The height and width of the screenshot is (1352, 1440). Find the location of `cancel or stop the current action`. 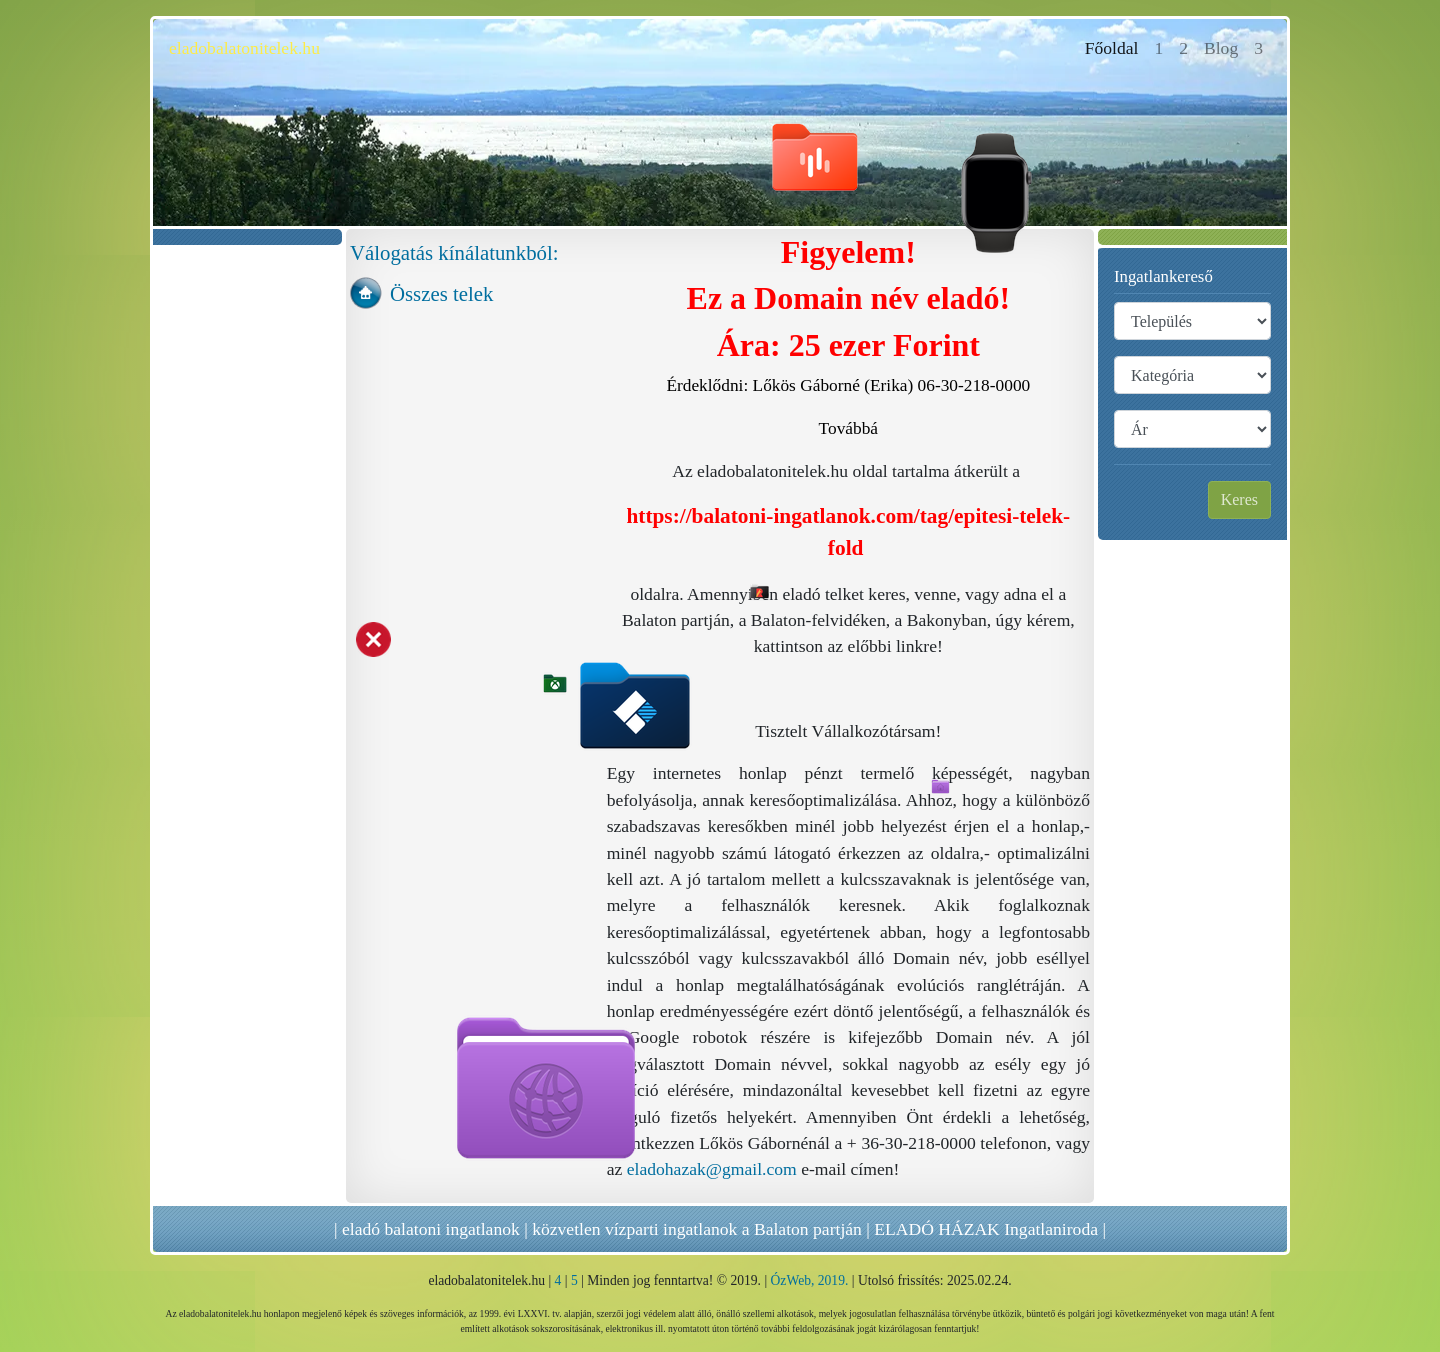

cancel or stop the current action is located at coordinates (373, 639).